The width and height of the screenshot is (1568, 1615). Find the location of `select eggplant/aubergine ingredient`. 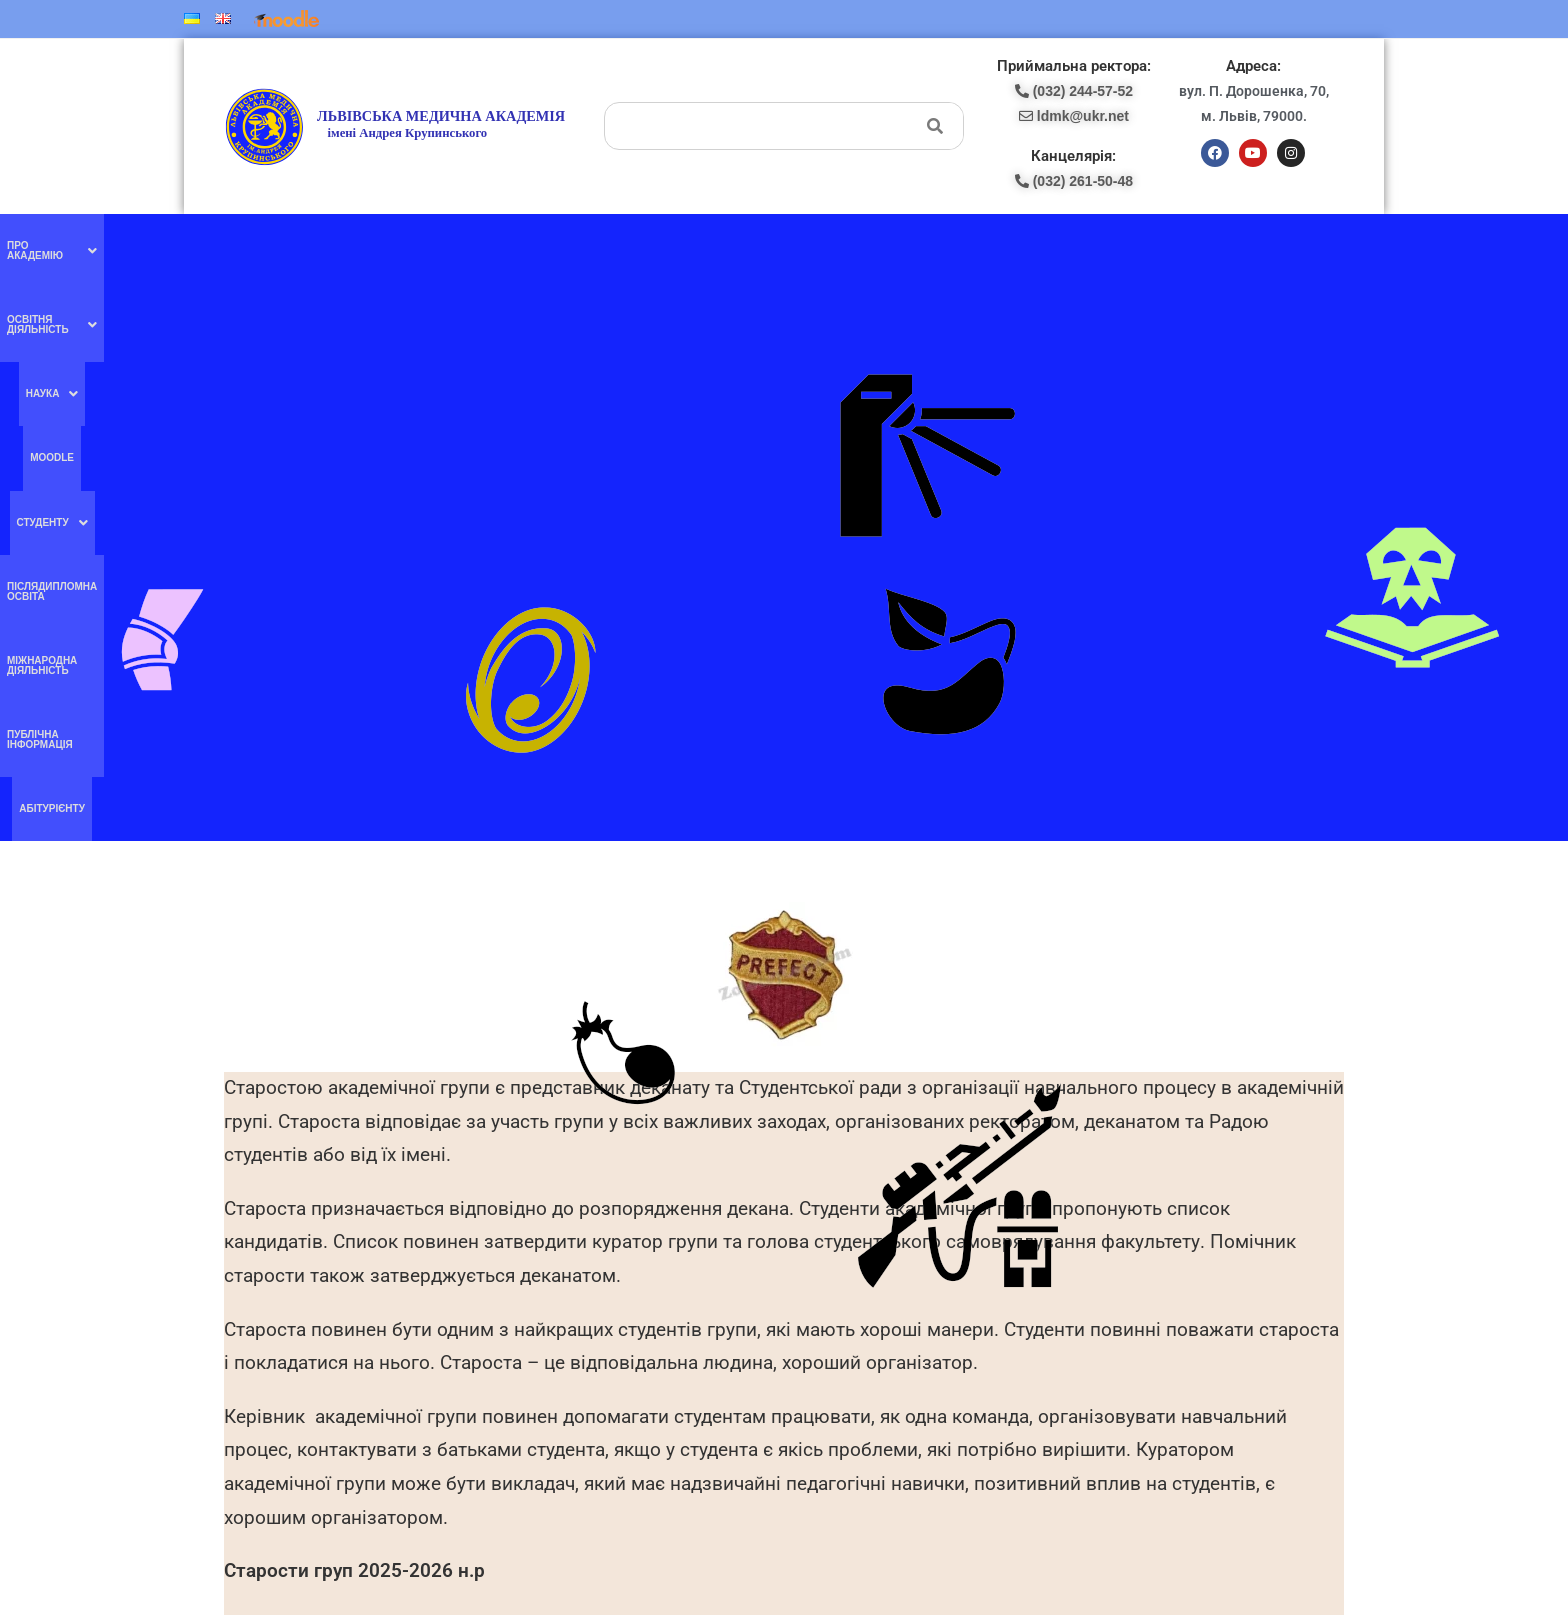

select eggplant/aubergine ingredient is located at coordinates (623, 1053).